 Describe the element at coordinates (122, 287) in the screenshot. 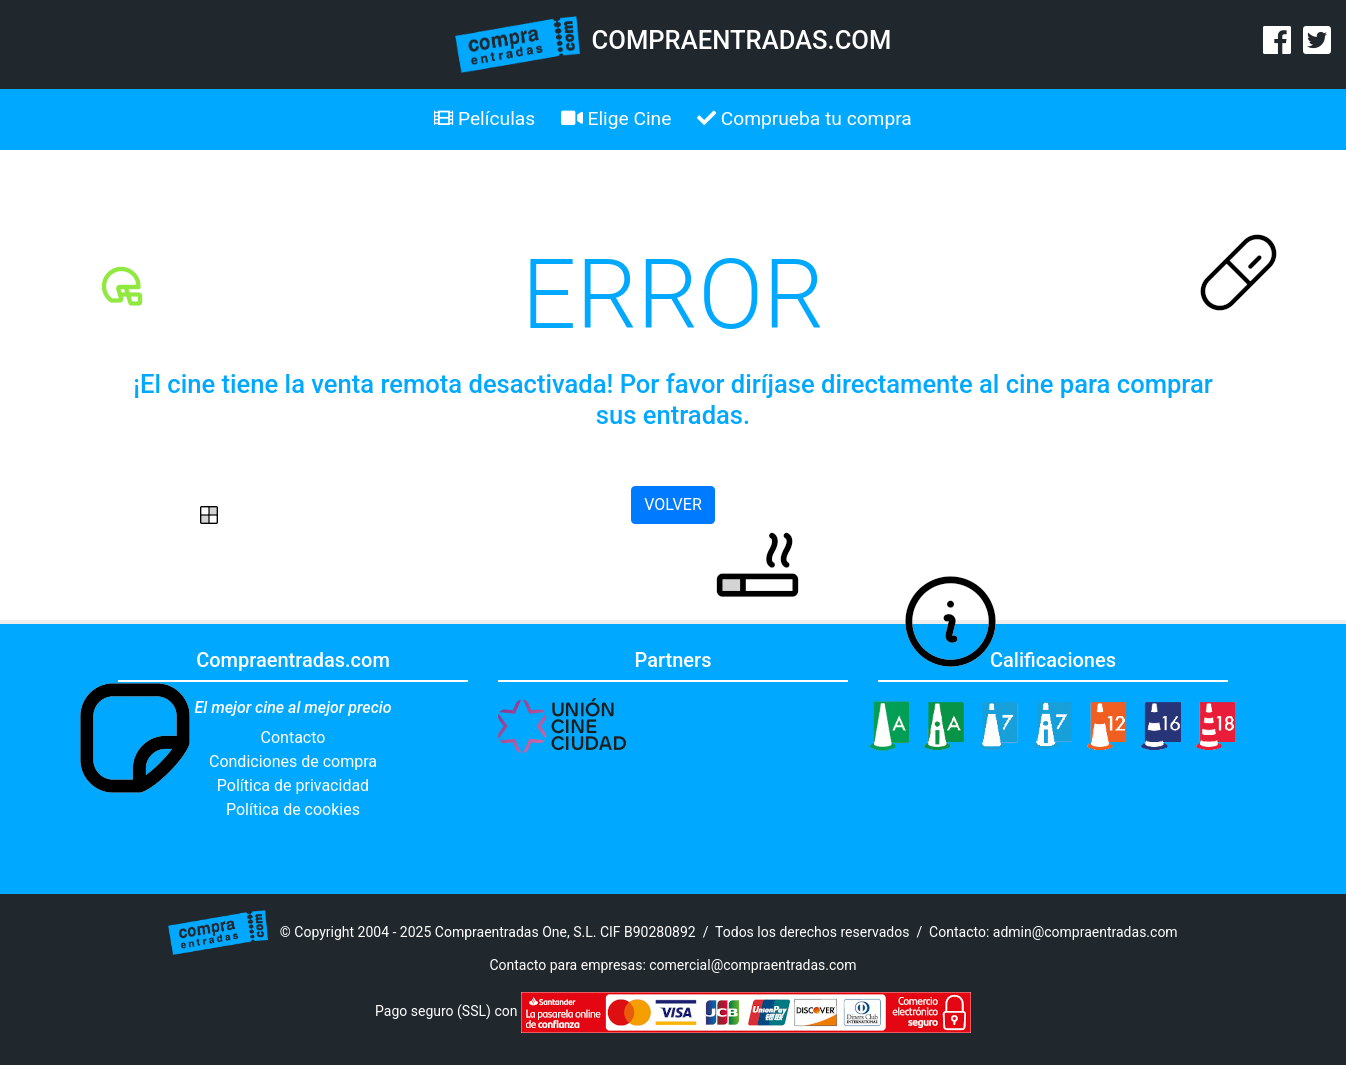

I see `access football or sports content` at that location.